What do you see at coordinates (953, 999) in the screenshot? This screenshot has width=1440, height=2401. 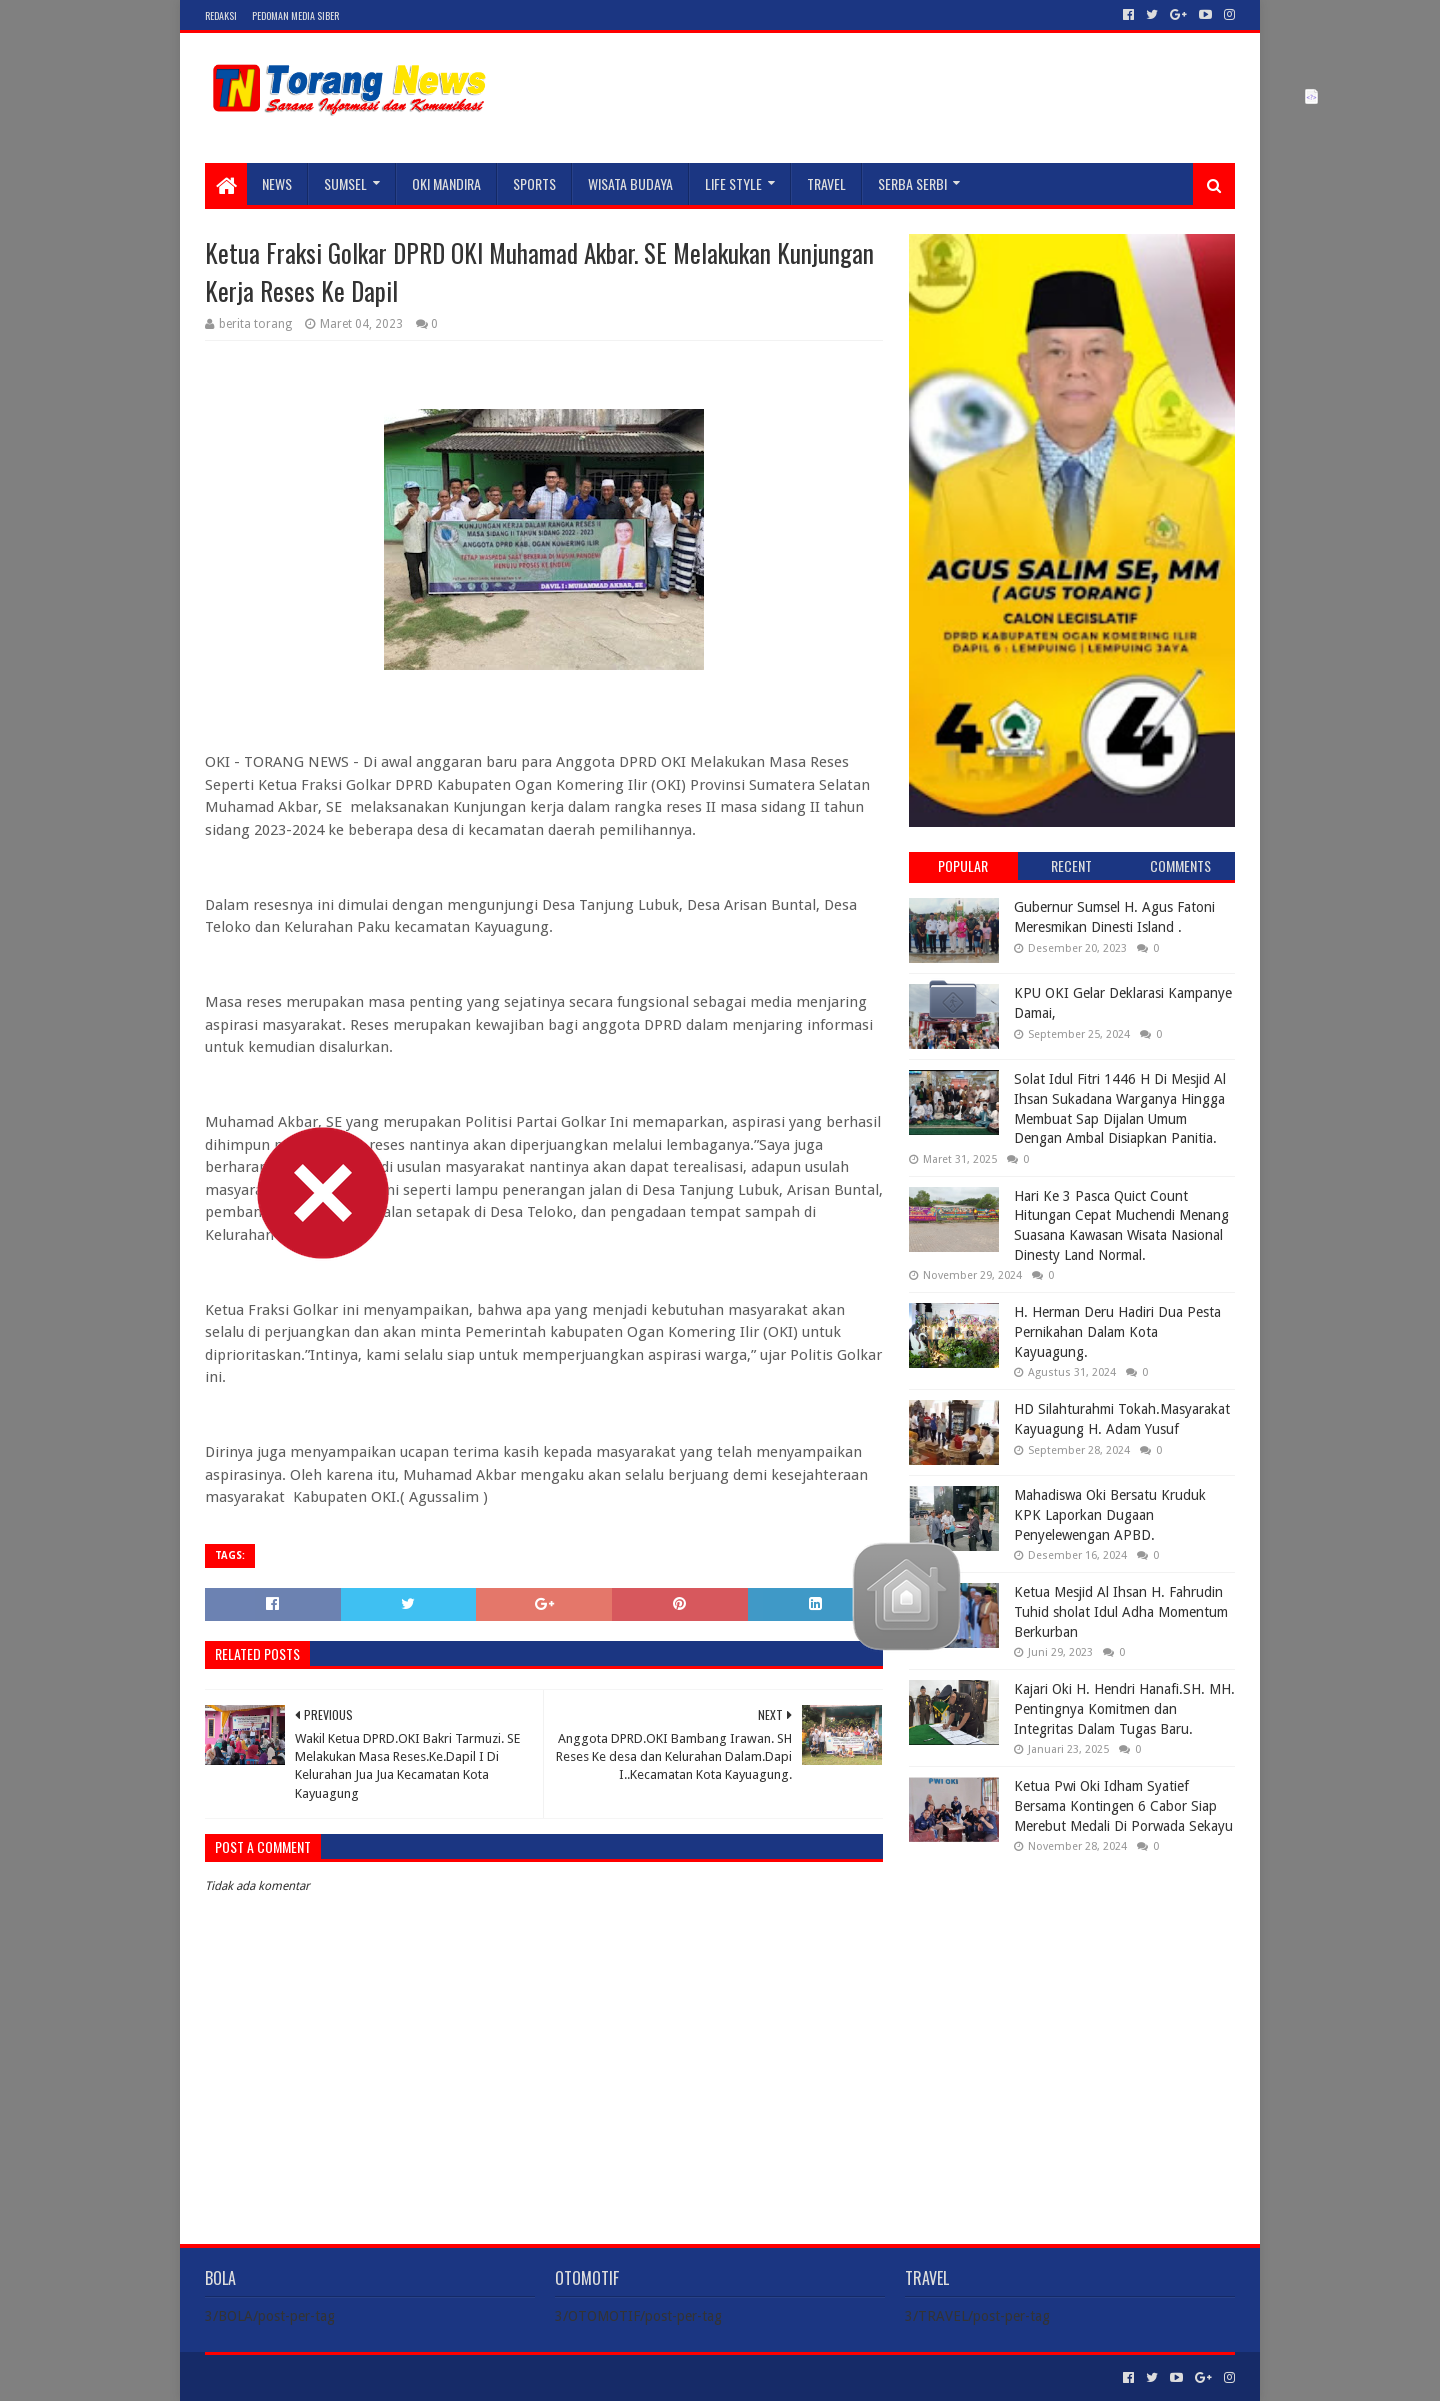 I see `access public or shared files folder` at bounding box center [953, 999].